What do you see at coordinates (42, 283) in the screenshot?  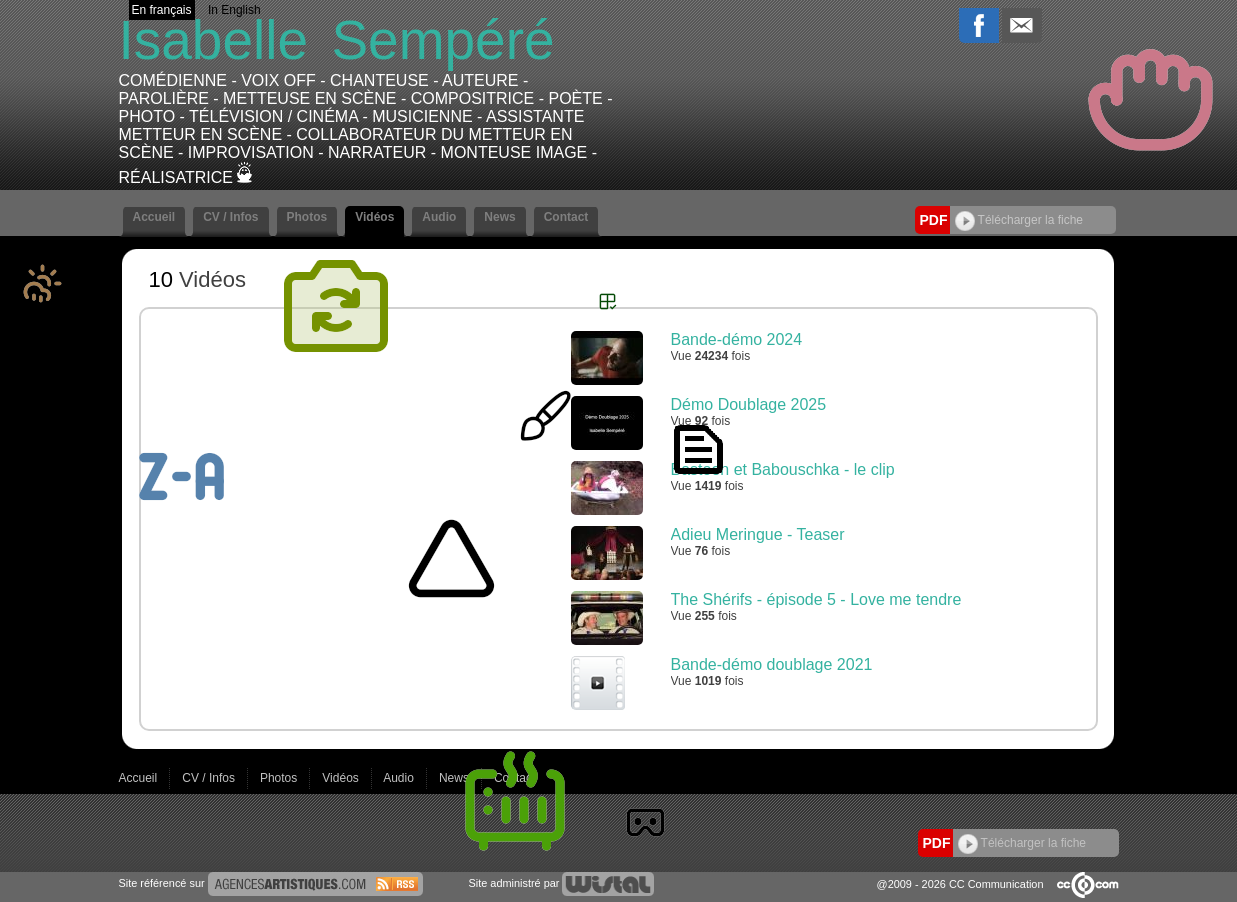 I see `current weather conditions: partly cloudy with rain` at bounding box center [42, 283].